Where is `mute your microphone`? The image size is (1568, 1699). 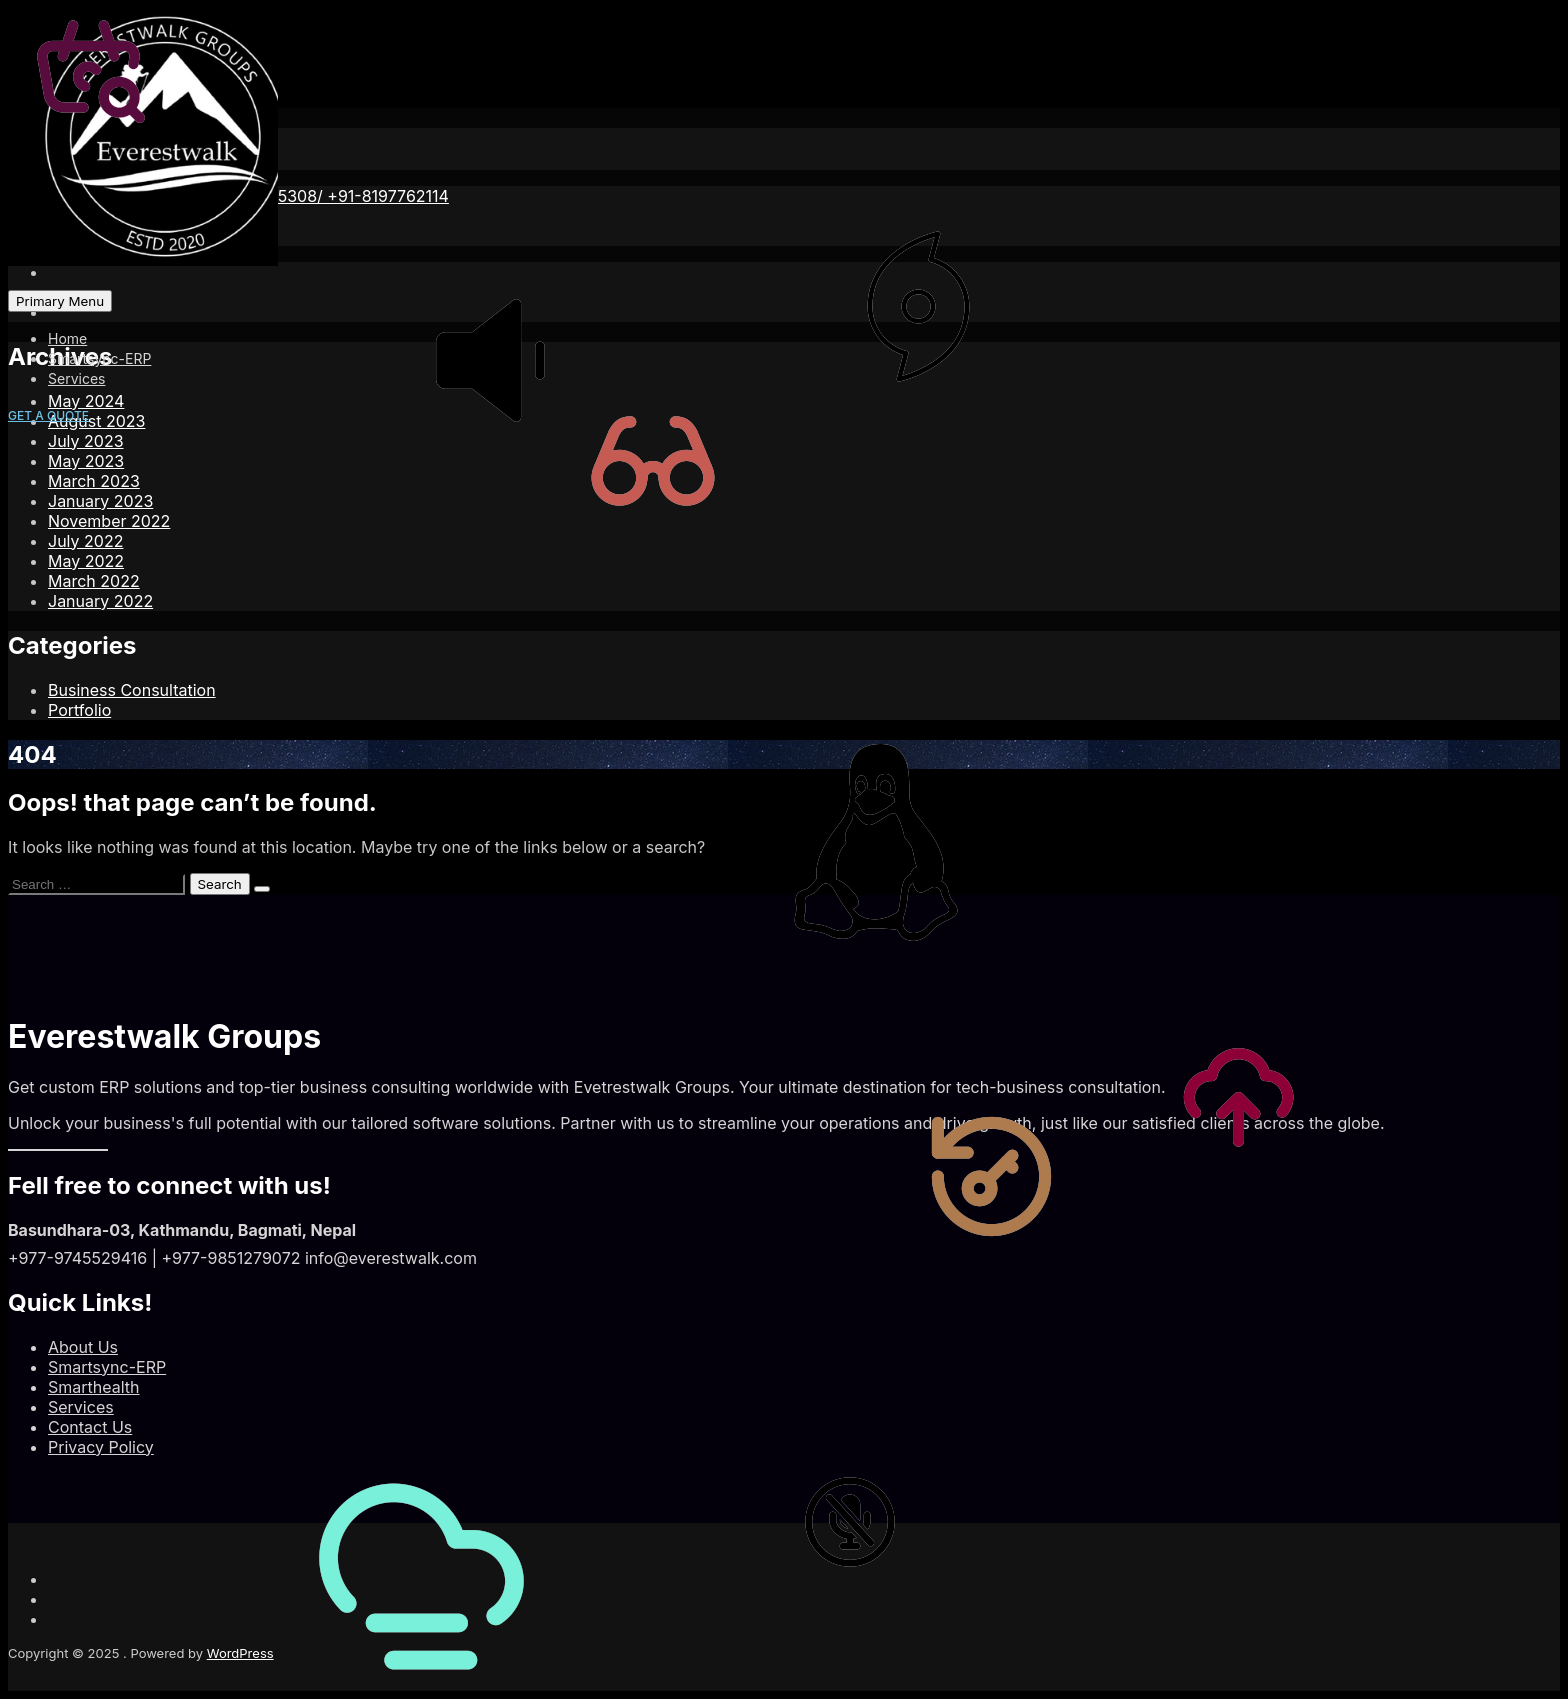
mute your microphone is located at coordinates (850, 1522).